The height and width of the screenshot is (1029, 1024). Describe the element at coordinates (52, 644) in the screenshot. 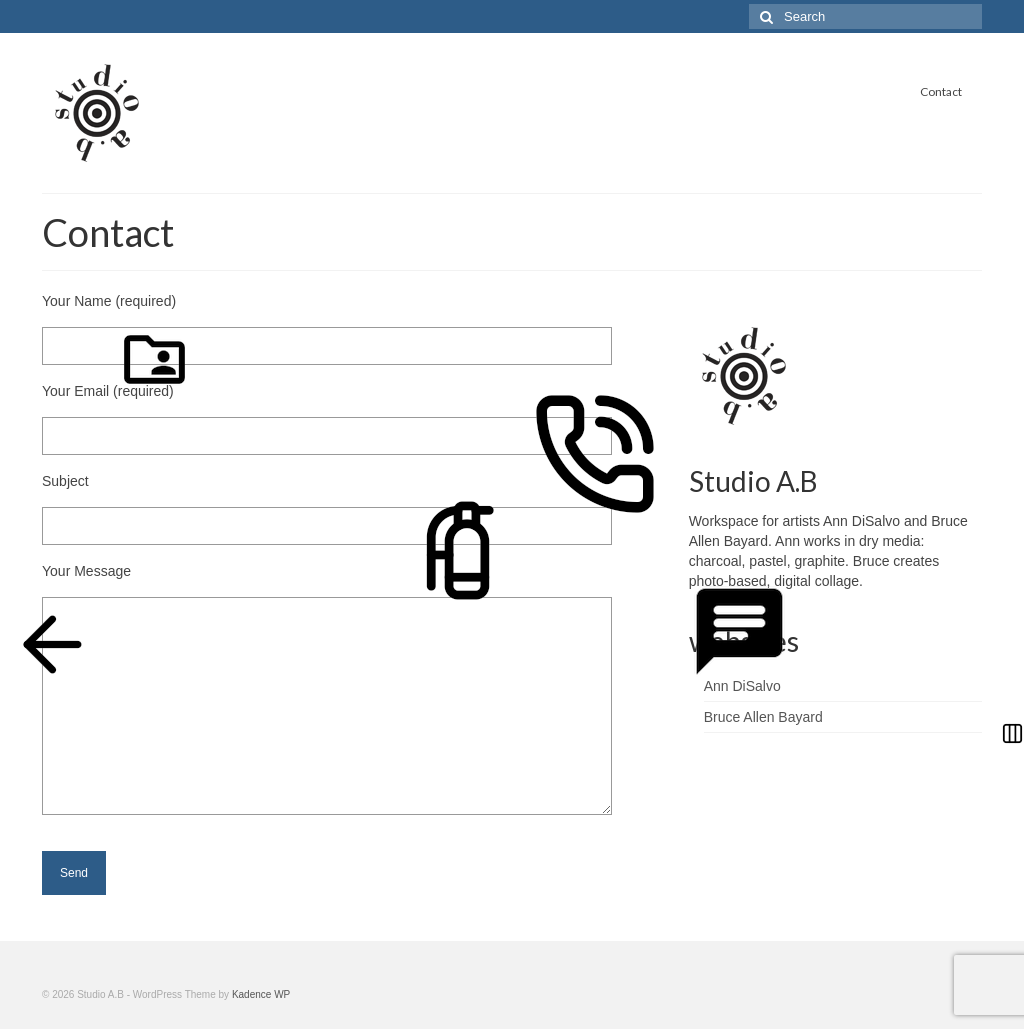

I see `go back to the previous screen` at that location.